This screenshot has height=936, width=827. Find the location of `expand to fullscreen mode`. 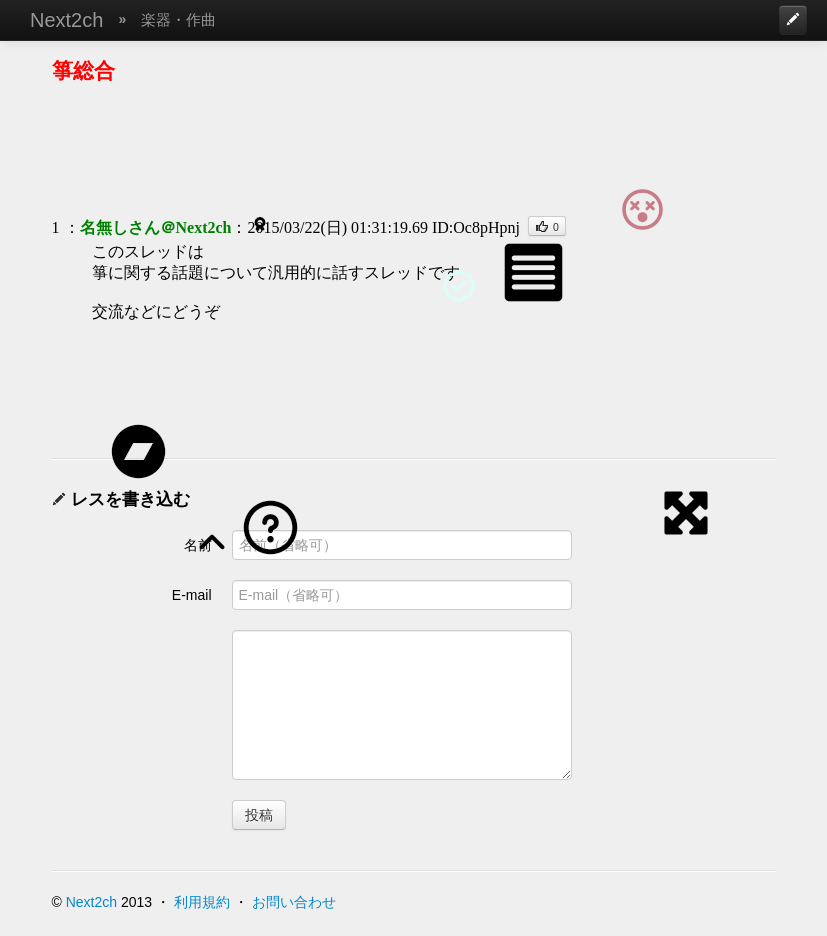

expand to fullscreen mode is located at coordinates (686, 513).